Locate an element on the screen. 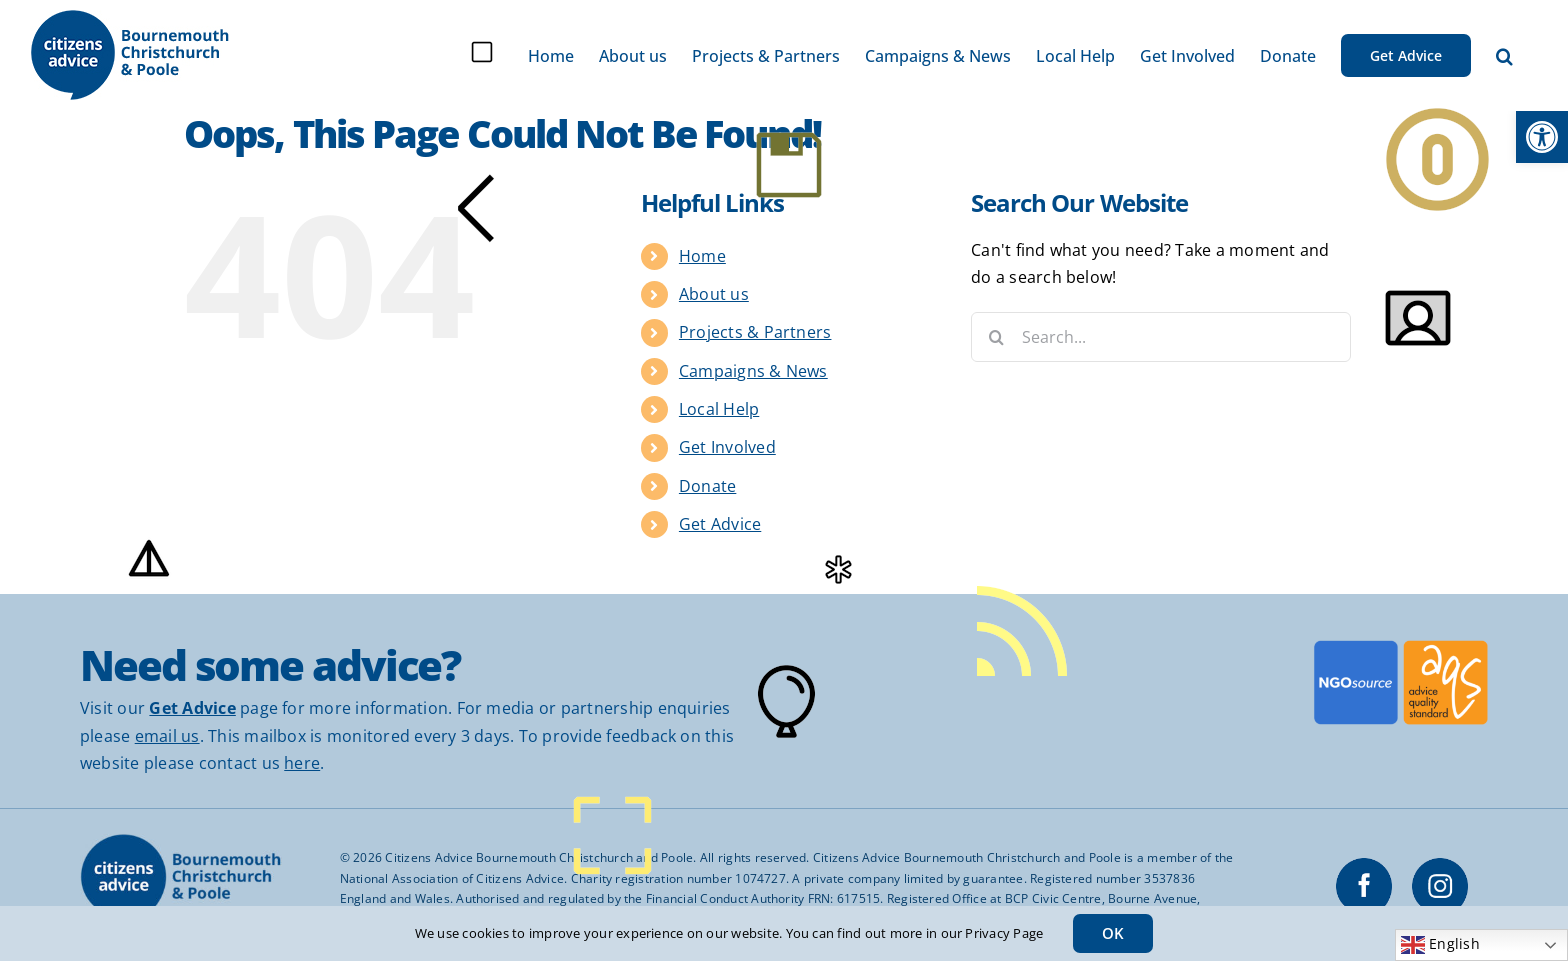 The width and height of the screenshot is (1568, 961). indicates an "O" option or selection in a multiple choice interface is located at coordinates (1437, 159).